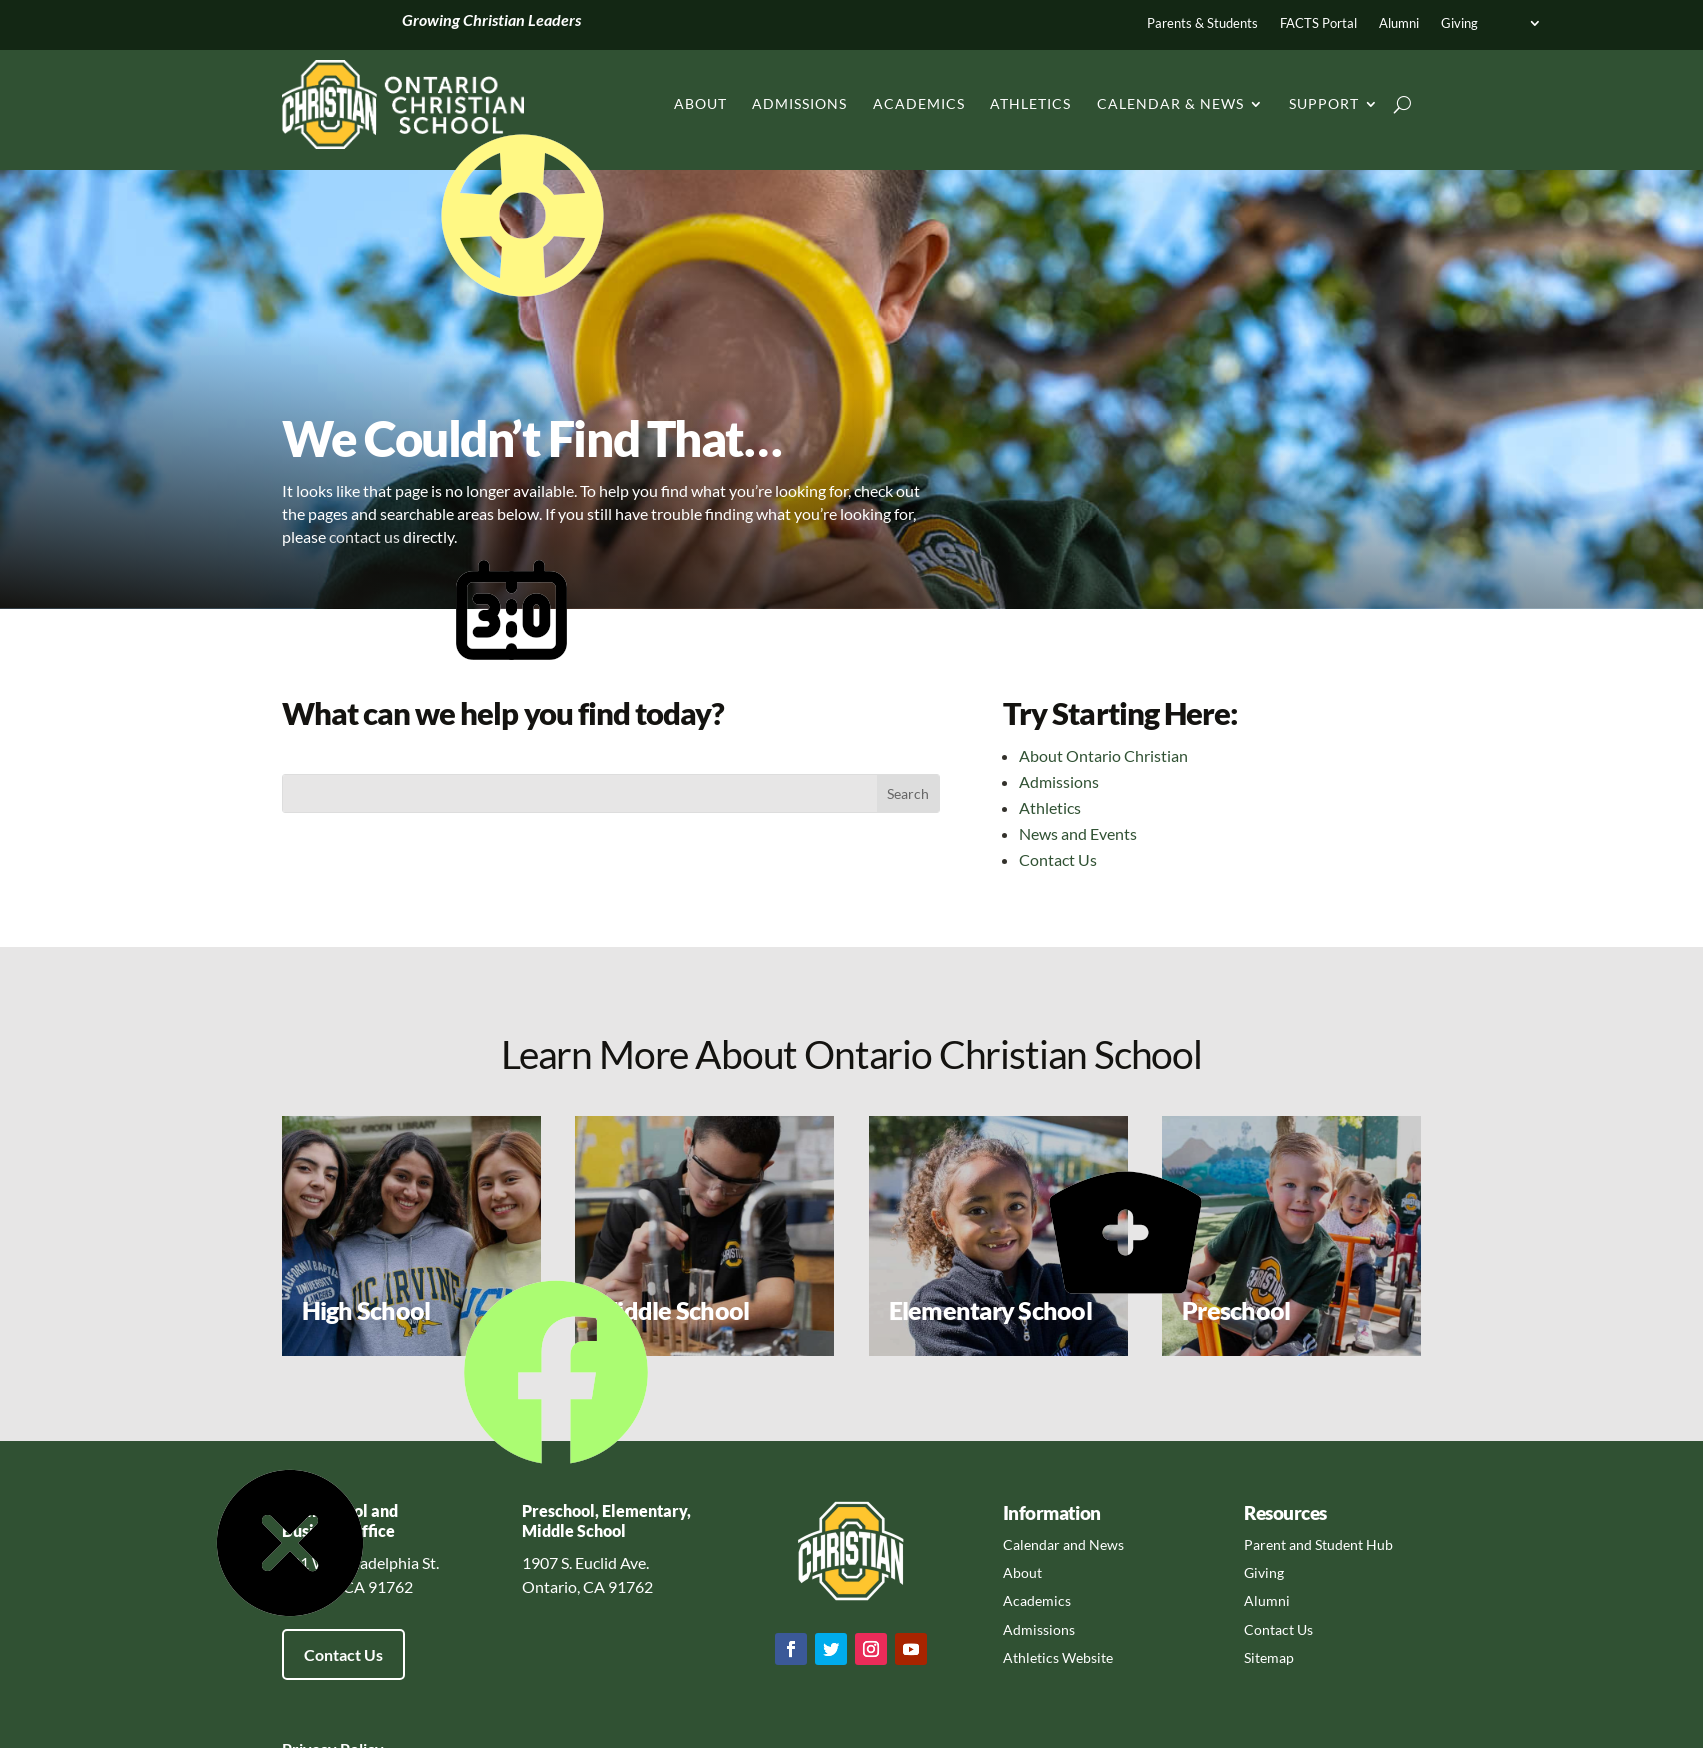  Describe the element at coordinates (1125, 1232) in the screenshot. I see `access nursing or healthcare services` at that location.